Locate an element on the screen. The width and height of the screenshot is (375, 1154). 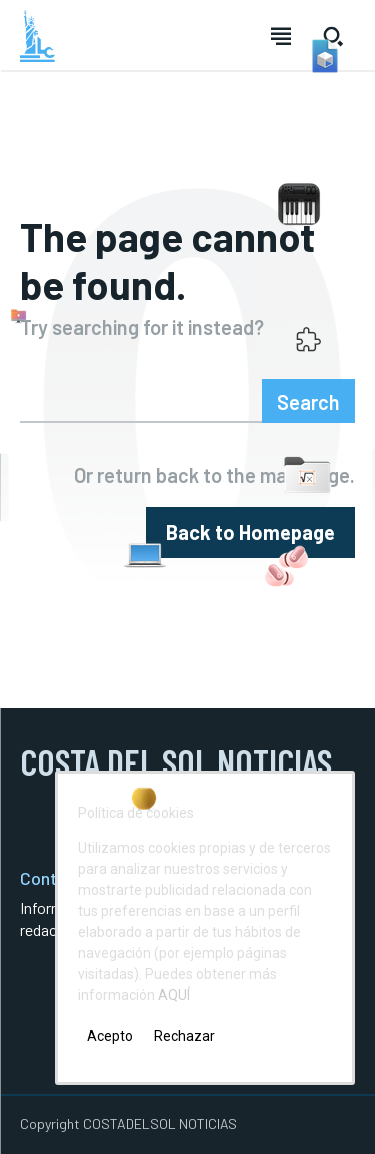
flatpak application reference file is located at coordinates (325, 56).